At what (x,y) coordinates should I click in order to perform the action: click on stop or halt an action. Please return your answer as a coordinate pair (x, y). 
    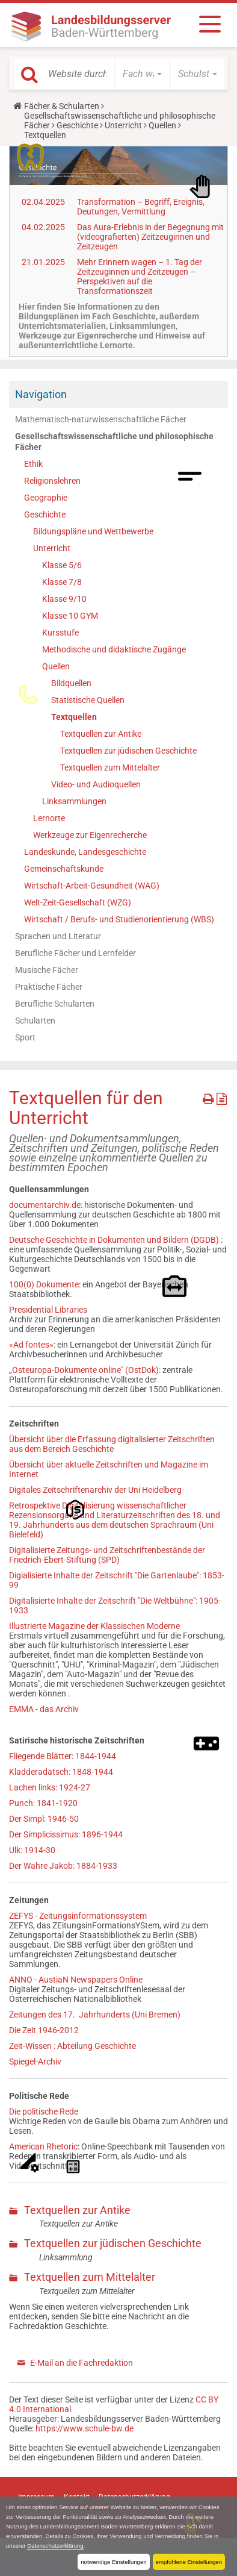
    Looking at the image, I should click on (200, 186).